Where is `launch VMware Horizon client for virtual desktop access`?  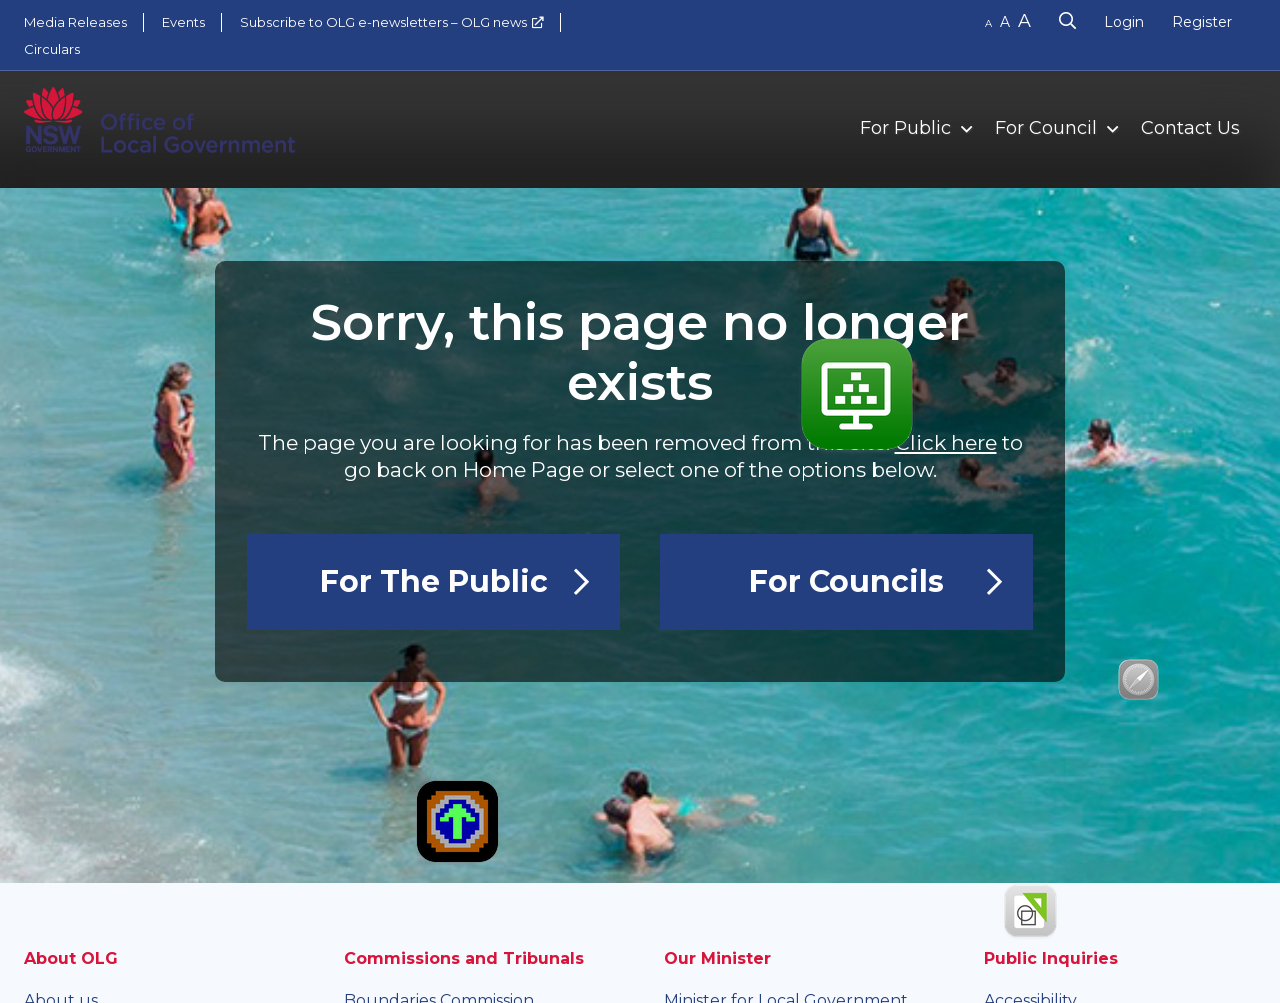 launch VMware Horizon client for virtual desktop access is located at coordinates (857, 394).